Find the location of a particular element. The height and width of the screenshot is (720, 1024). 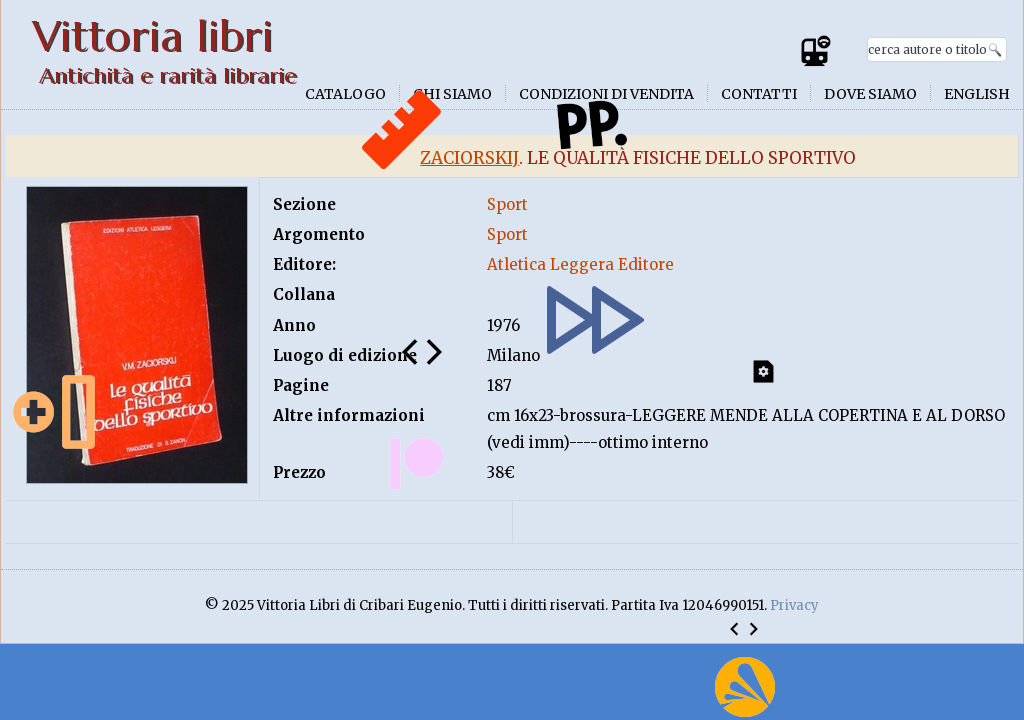

indicates wifi availability on subway or transit is located at coordinates (814, 51).